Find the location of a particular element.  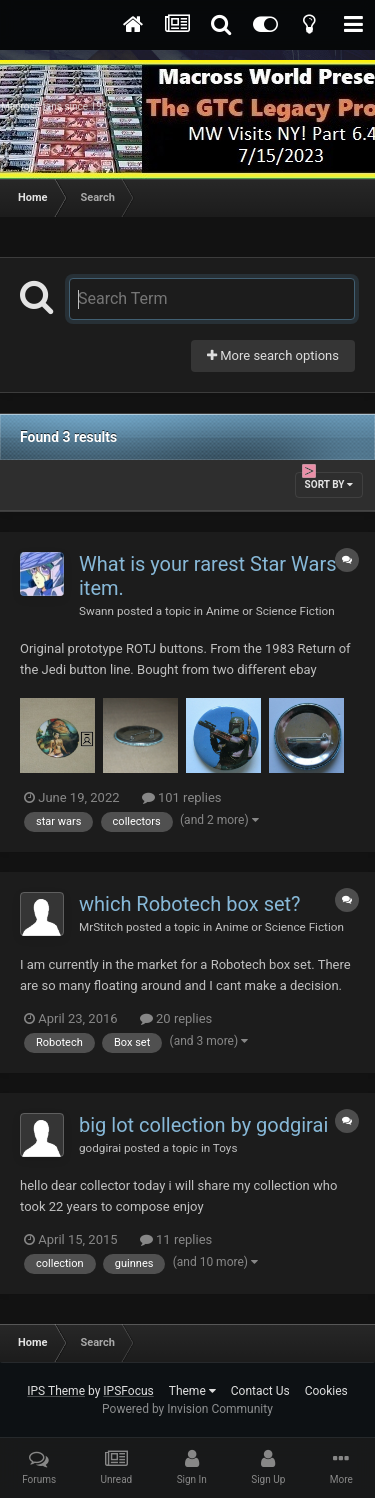

navigate to next item or page is located at coordinates (309, 471).